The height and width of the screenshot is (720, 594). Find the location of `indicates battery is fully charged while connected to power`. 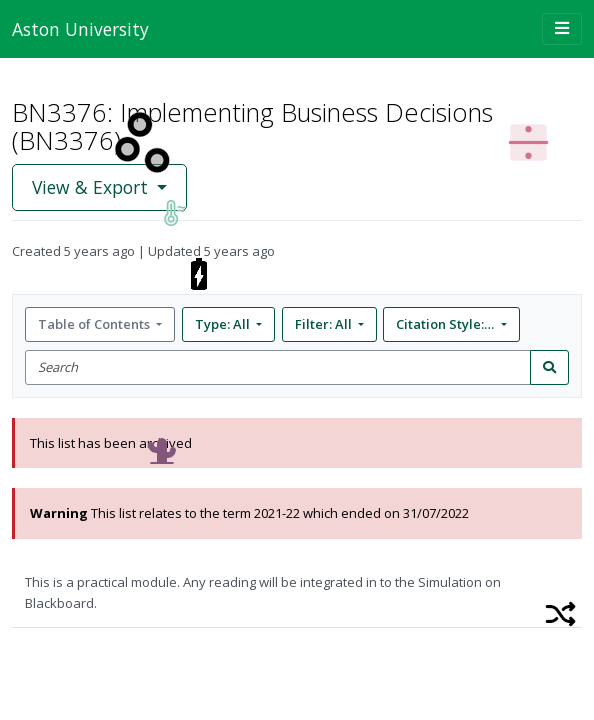

indicates battery is fully charged while connected to power is located at coordinates (199, 274).